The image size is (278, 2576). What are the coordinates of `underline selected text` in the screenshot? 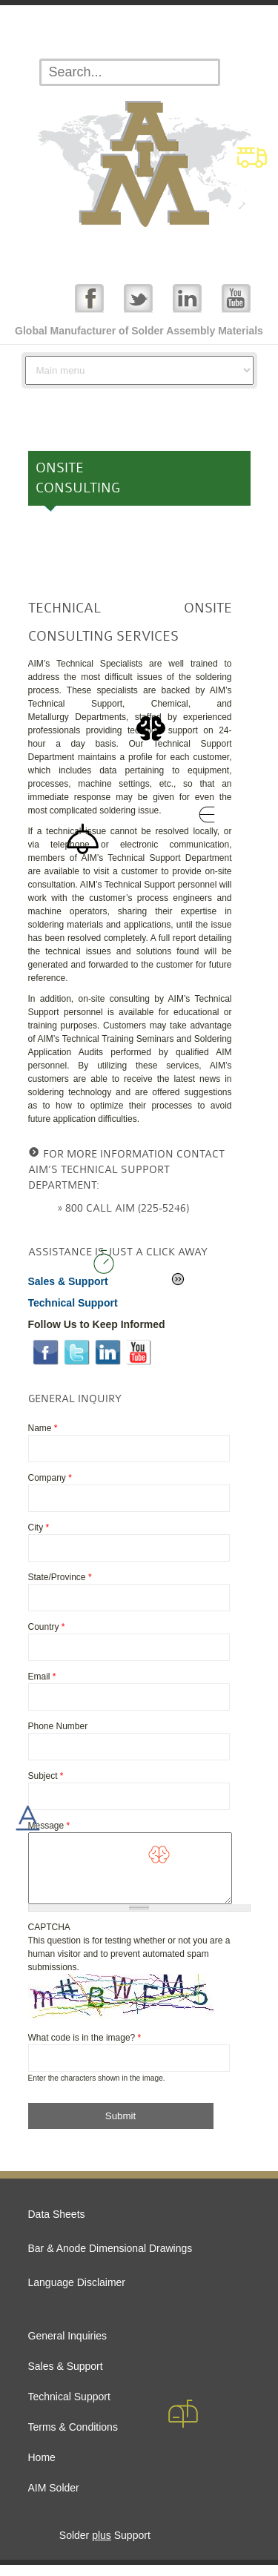 It's located at (27, 1818).